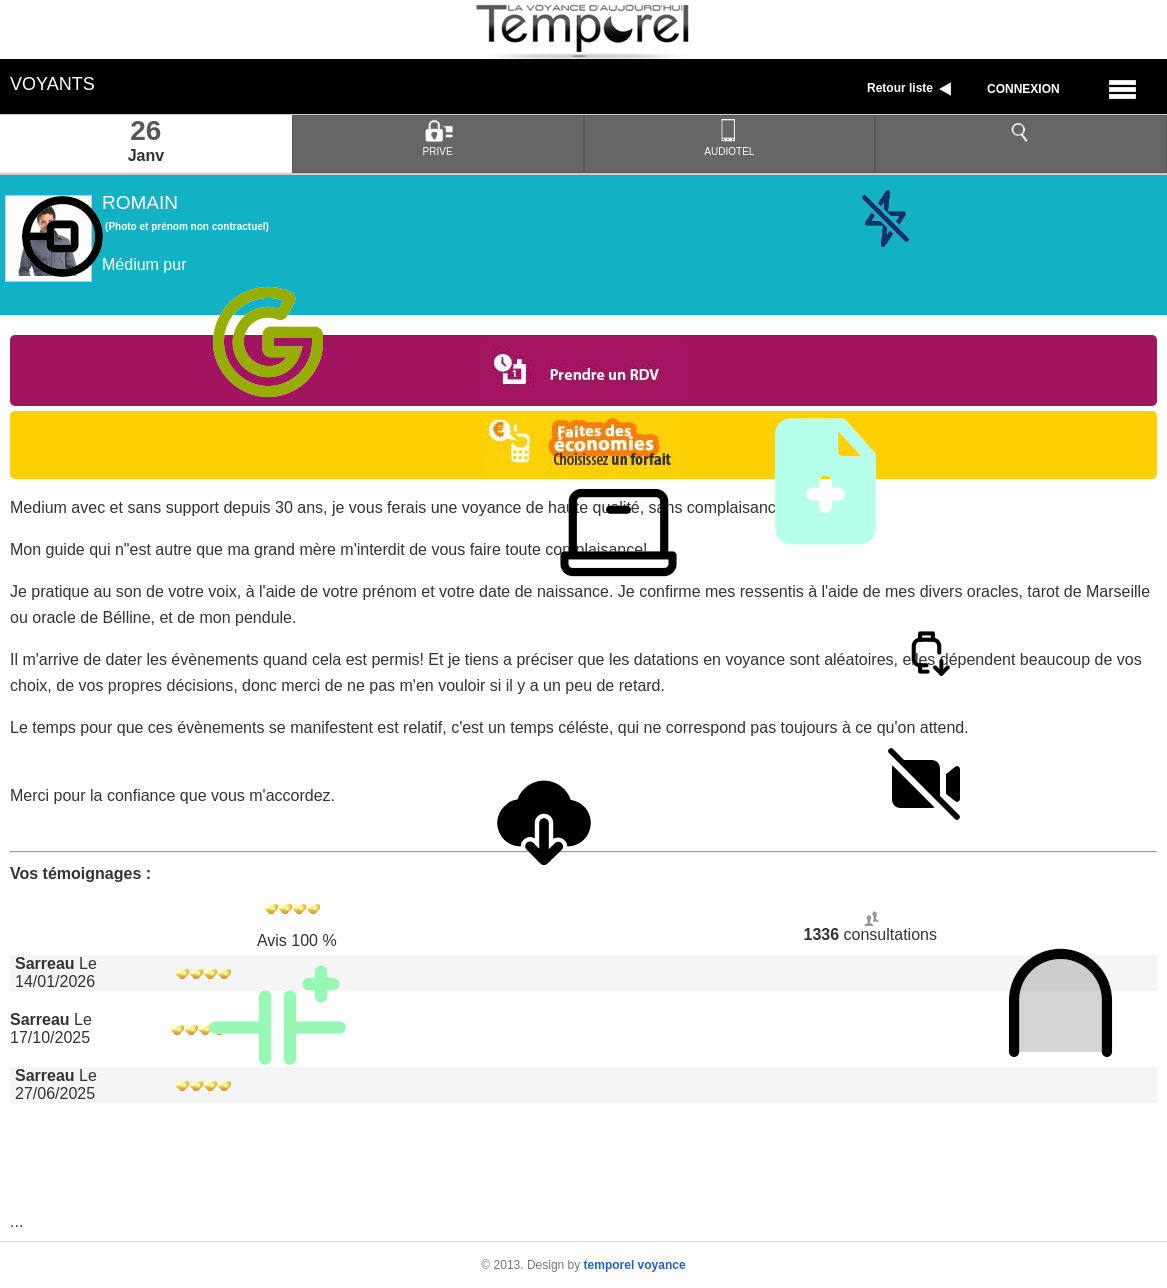 This screenshot has height=1288, width=1167. What do you see at coordinates (924, 784) in the screenshot?
I see `turn off camera or disable video` at bounding box center [924, 784].